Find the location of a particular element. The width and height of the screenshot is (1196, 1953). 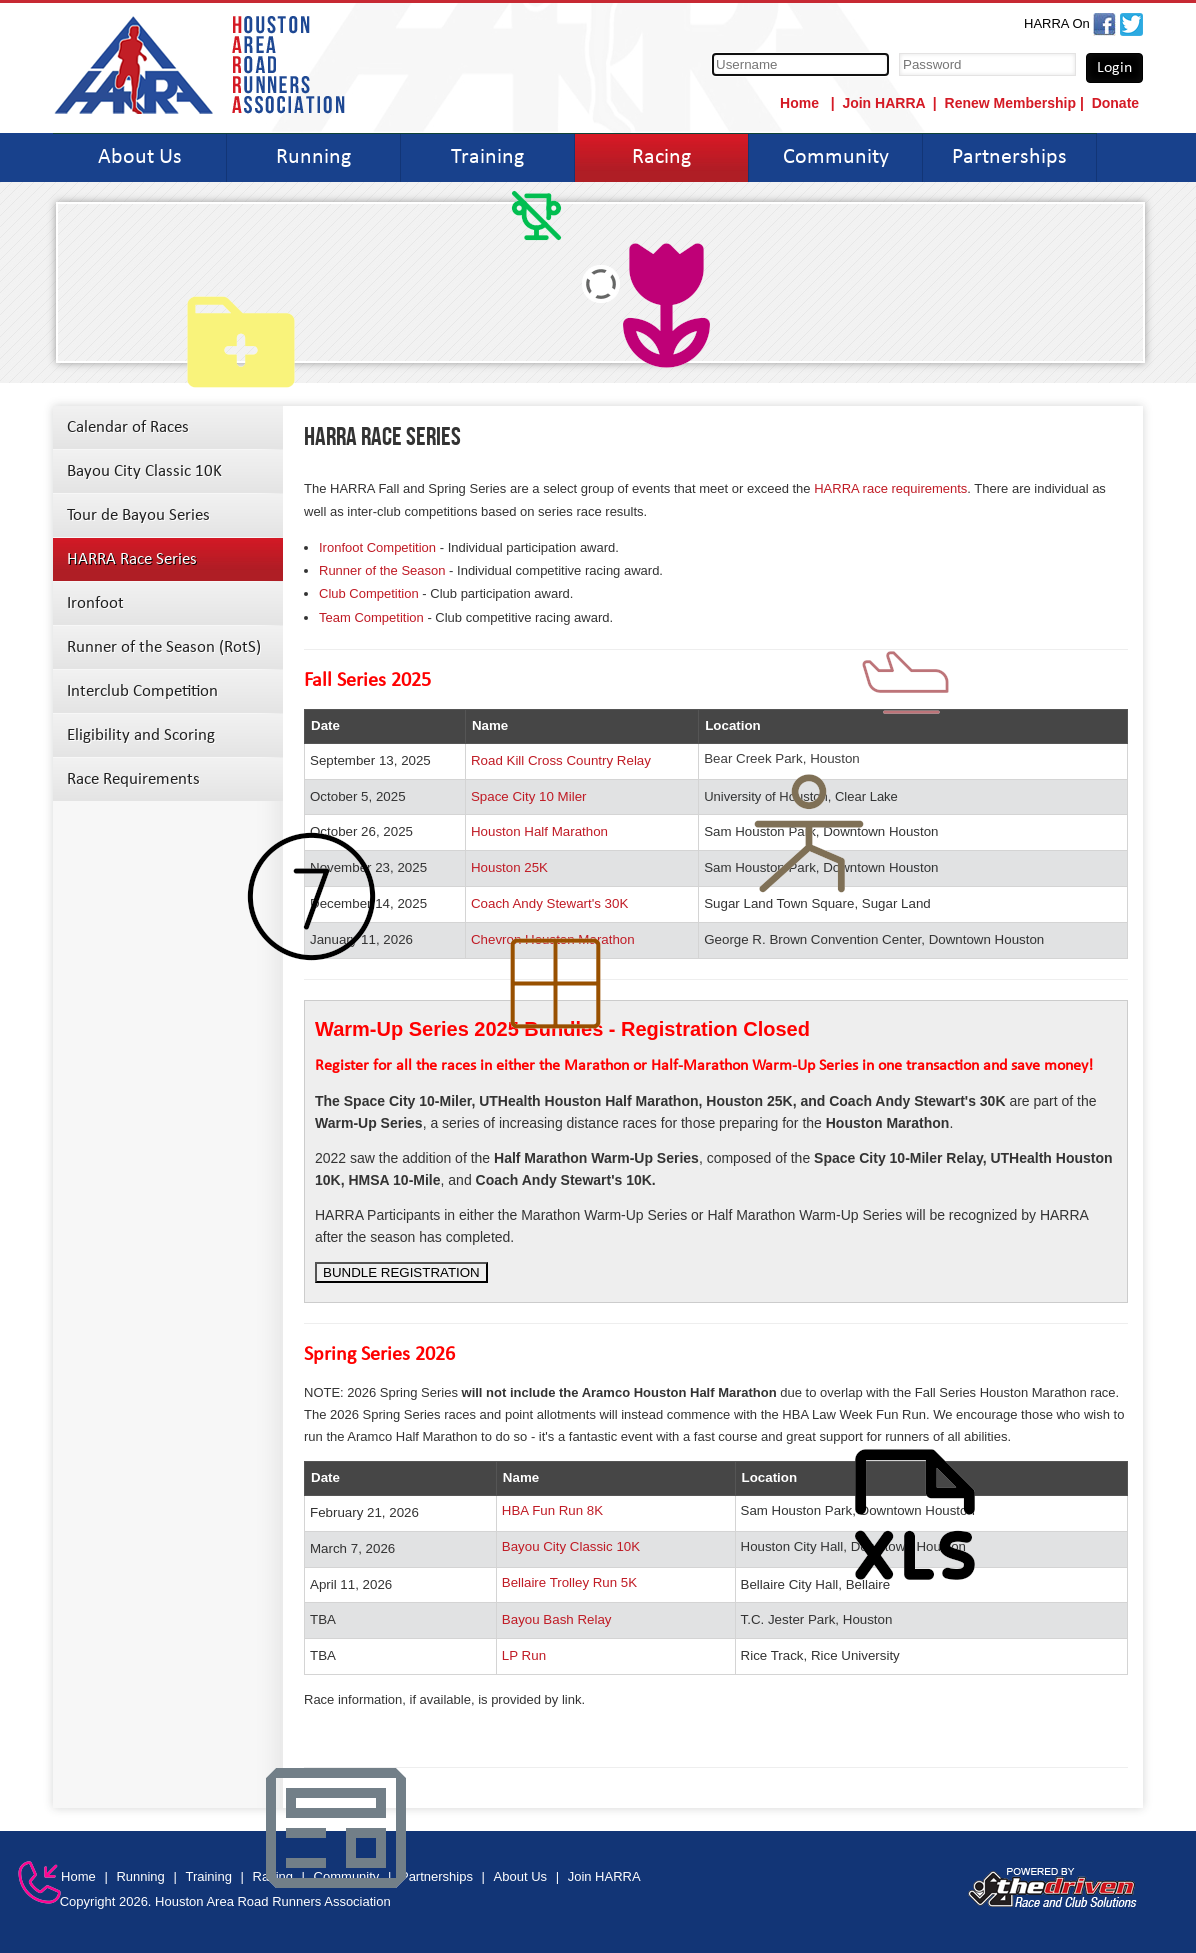

preview a document or file is located at coordinates (336, 1828).